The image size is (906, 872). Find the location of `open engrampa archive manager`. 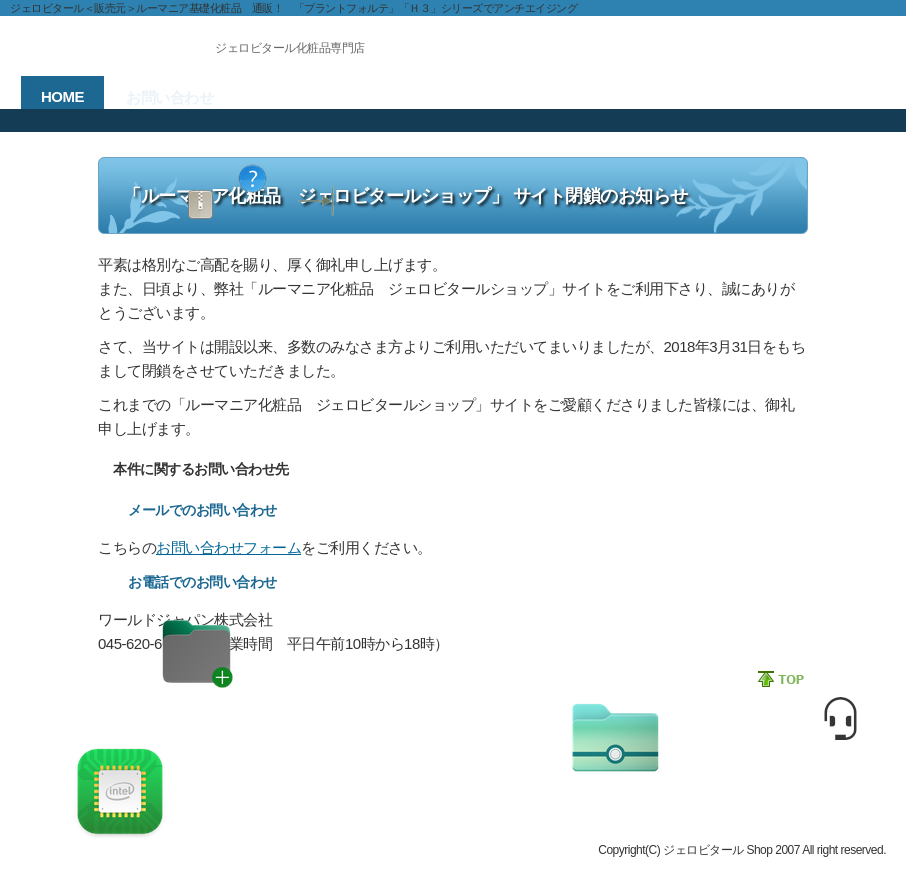

open engrampa archive manager is located at coordinates (200, 204).